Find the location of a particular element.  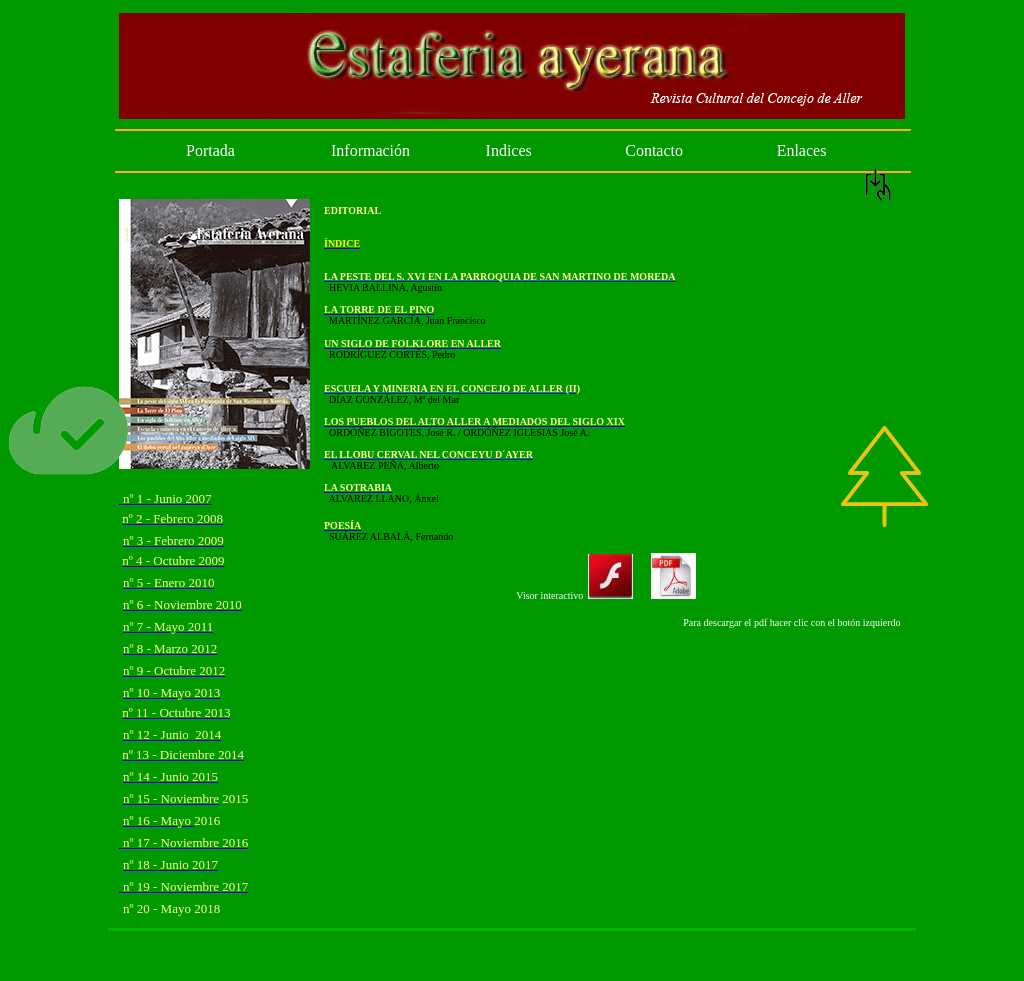

withdraw funds or cash out is located at coordinates (876, 184).